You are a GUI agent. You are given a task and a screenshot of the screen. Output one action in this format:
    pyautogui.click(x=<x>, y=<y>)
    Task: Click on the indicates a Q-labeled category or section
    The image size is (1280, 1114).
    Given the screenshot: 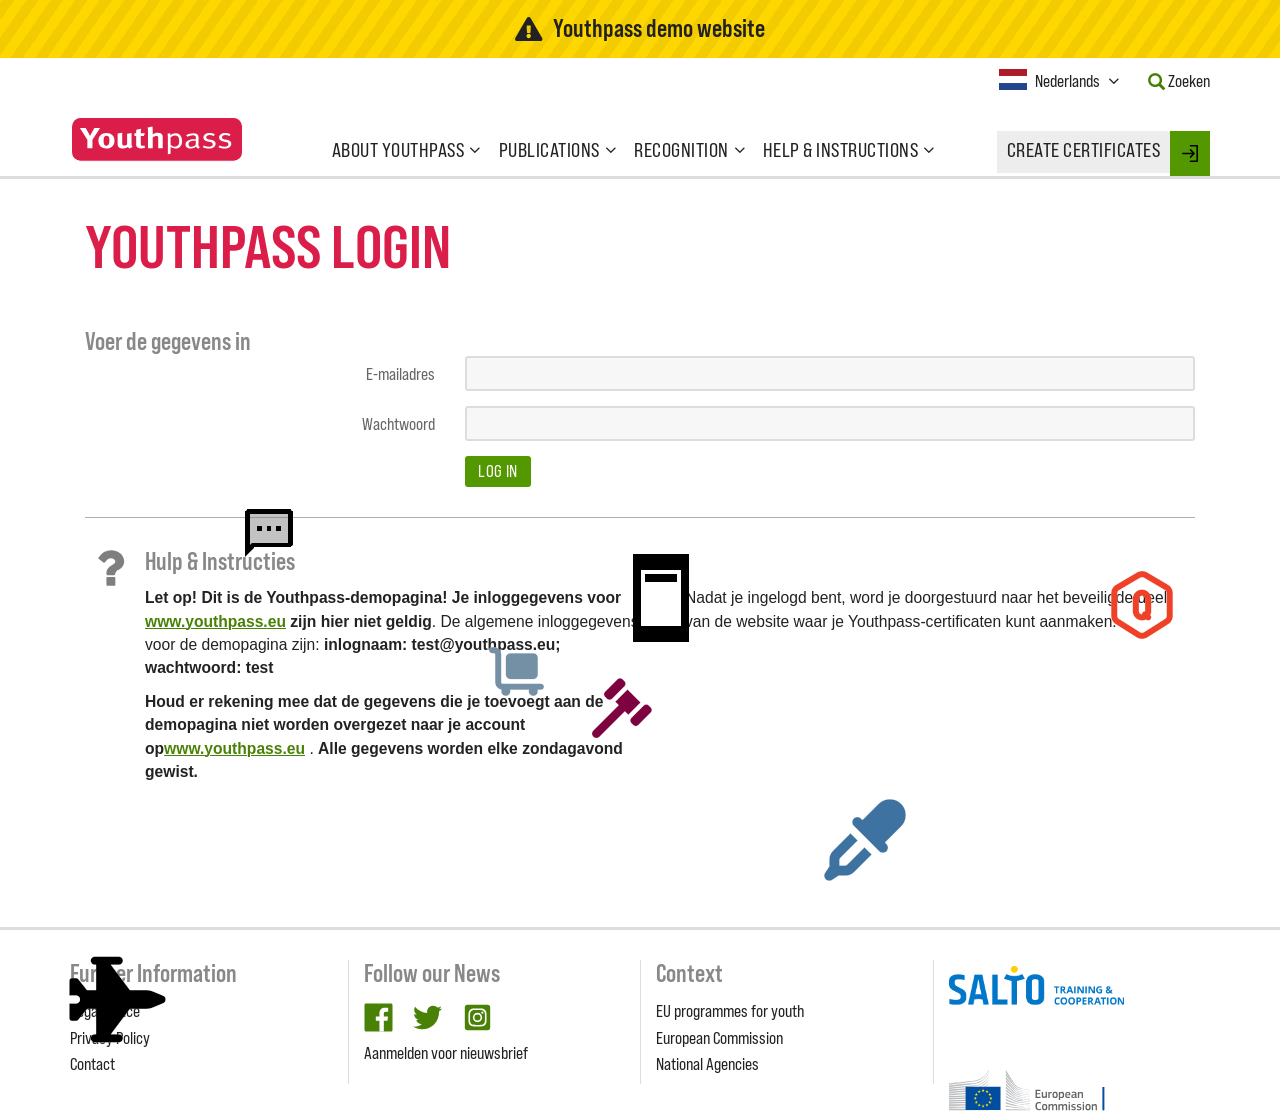 What is the action you would take?
    pyautogui.click(x=1142, y=605)
    